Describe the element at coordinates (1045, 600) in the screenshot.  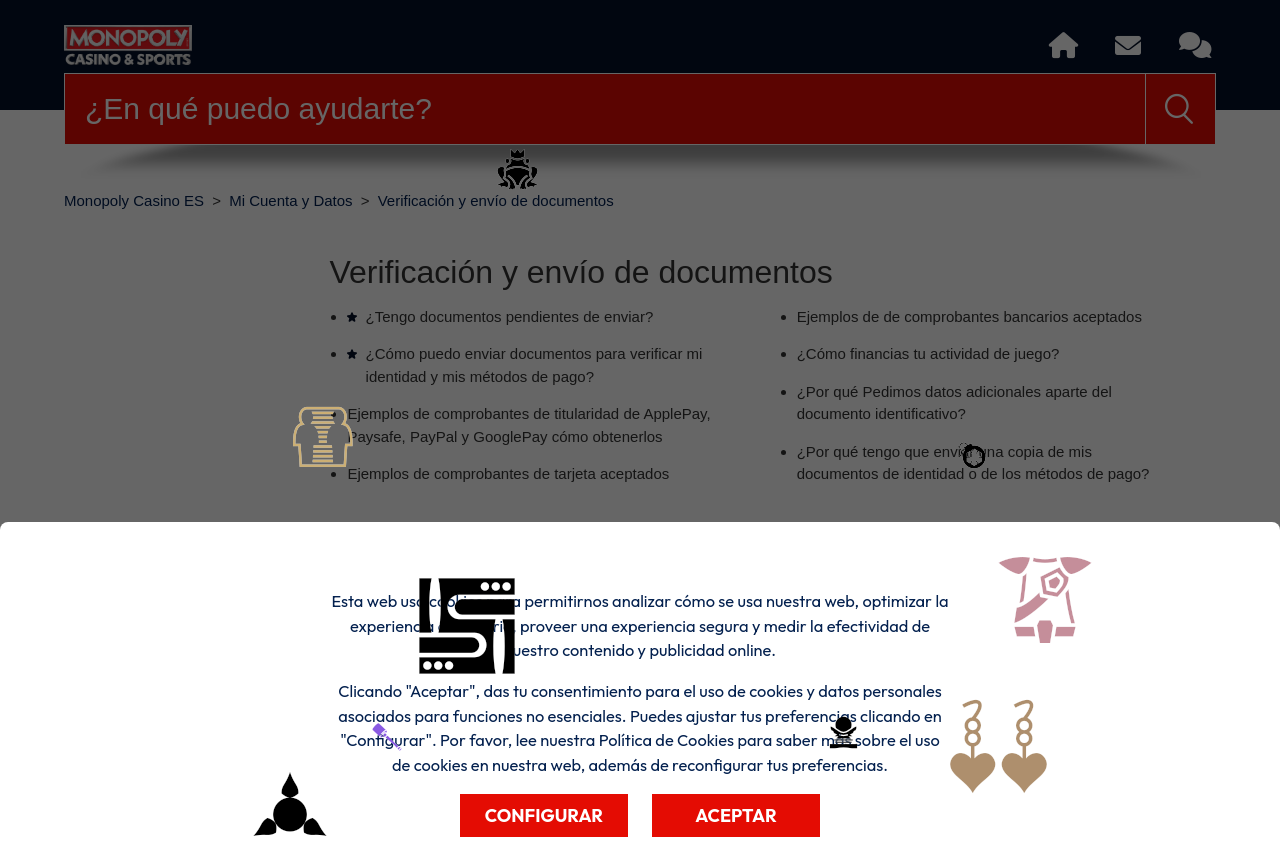
I see `equip heart-protecting armor` at that location.